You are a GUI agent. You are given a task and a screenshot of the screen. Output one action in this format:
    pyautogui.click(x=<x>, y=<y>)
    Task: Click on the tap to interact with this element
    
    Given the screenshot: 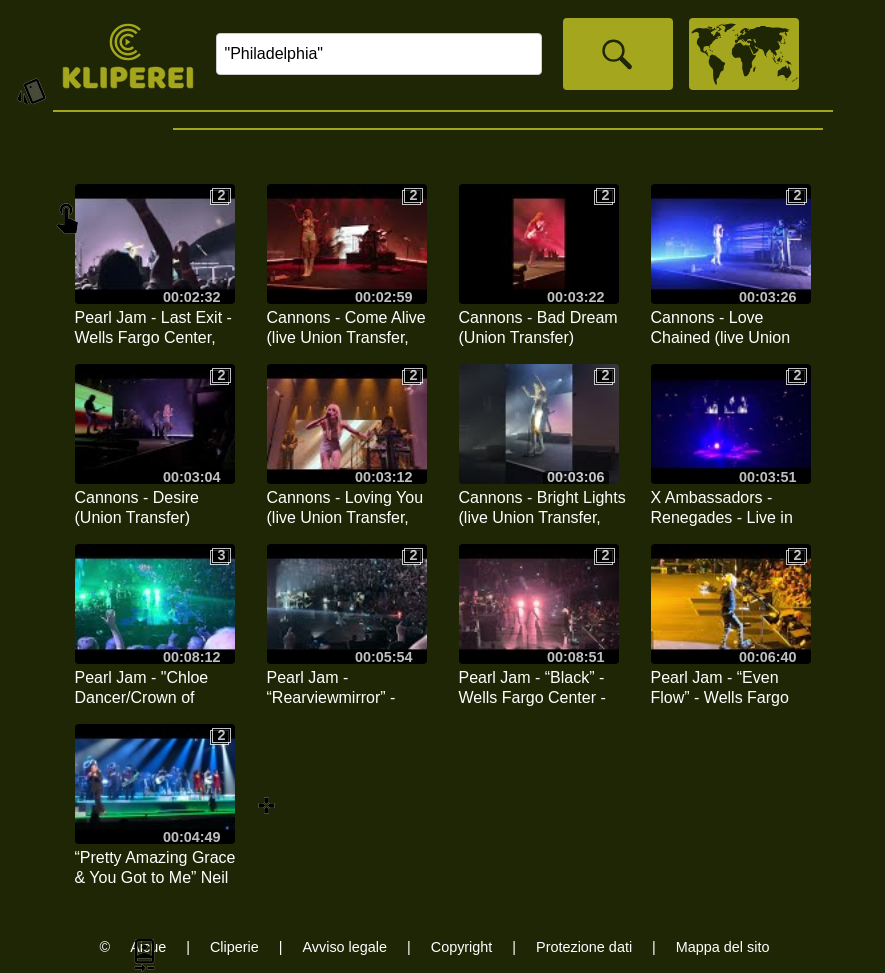 What is the action you would take?
    pyautogui.click(x=68, y=219)
    